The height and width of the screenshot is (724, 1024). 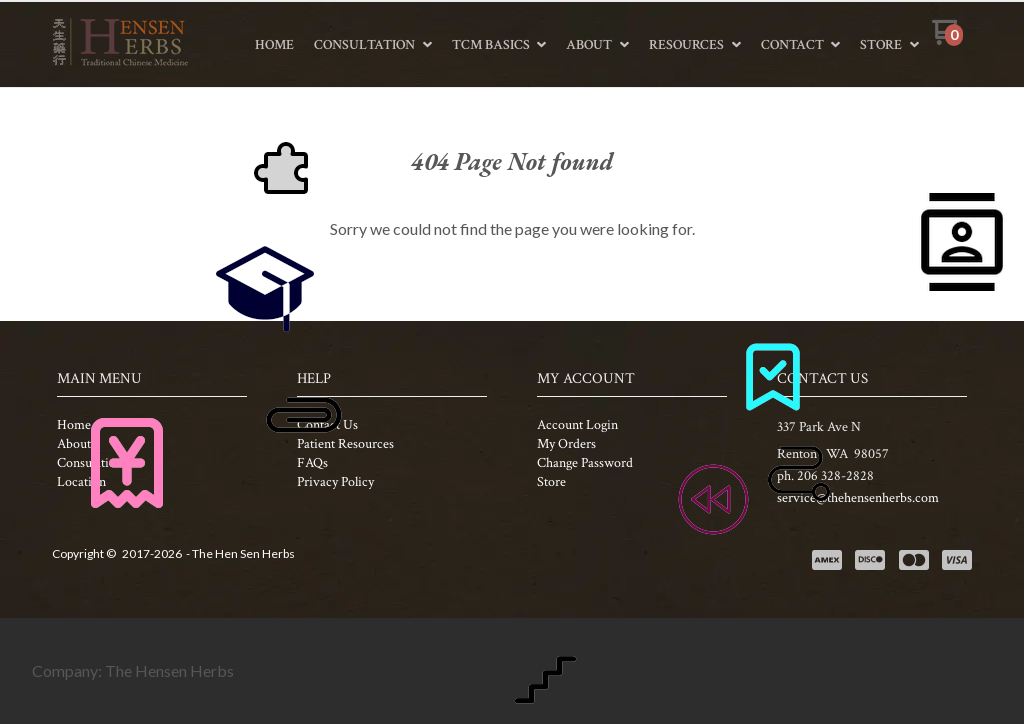 I want to click on access education or learning features, so click(x=265, y=286).